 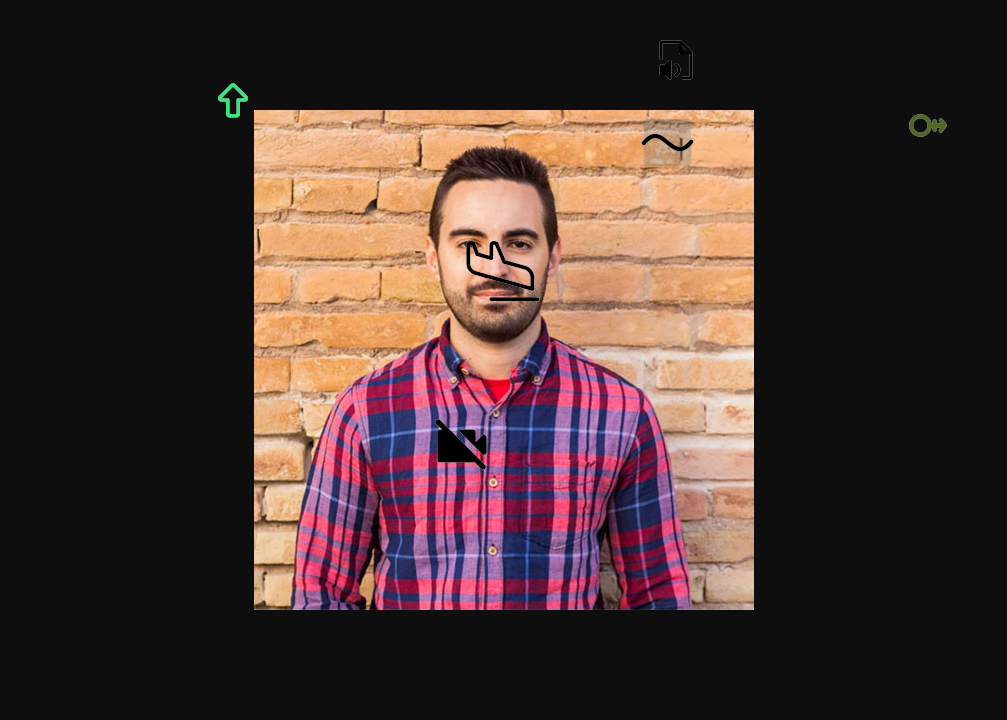 I want to click on upvote or like content, so click(x=233, y=100).